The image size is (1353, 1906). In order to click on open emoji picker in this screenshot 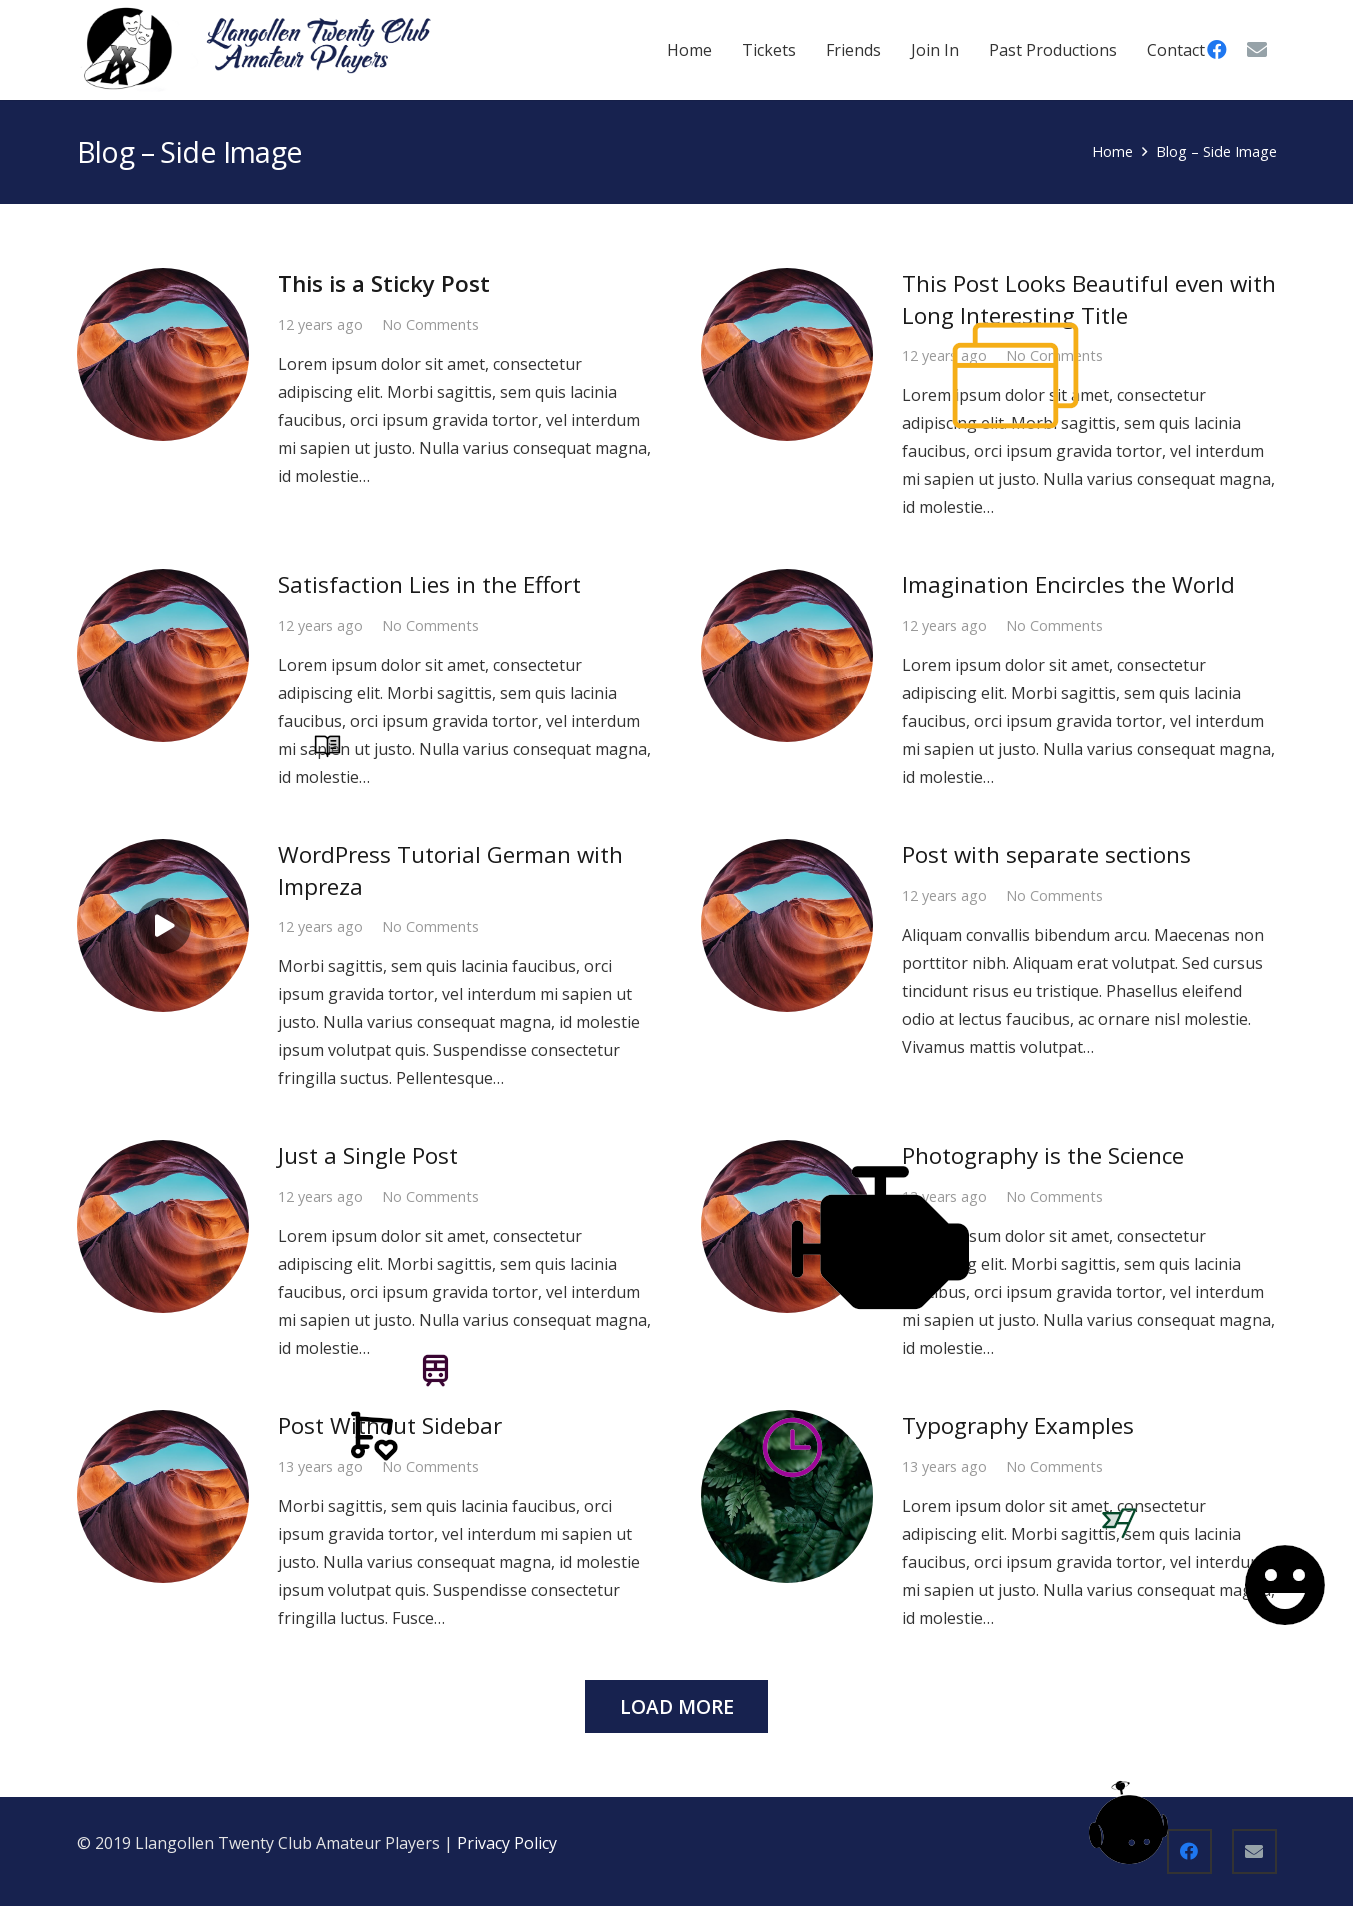, I will do `click(1285, 1585)`.